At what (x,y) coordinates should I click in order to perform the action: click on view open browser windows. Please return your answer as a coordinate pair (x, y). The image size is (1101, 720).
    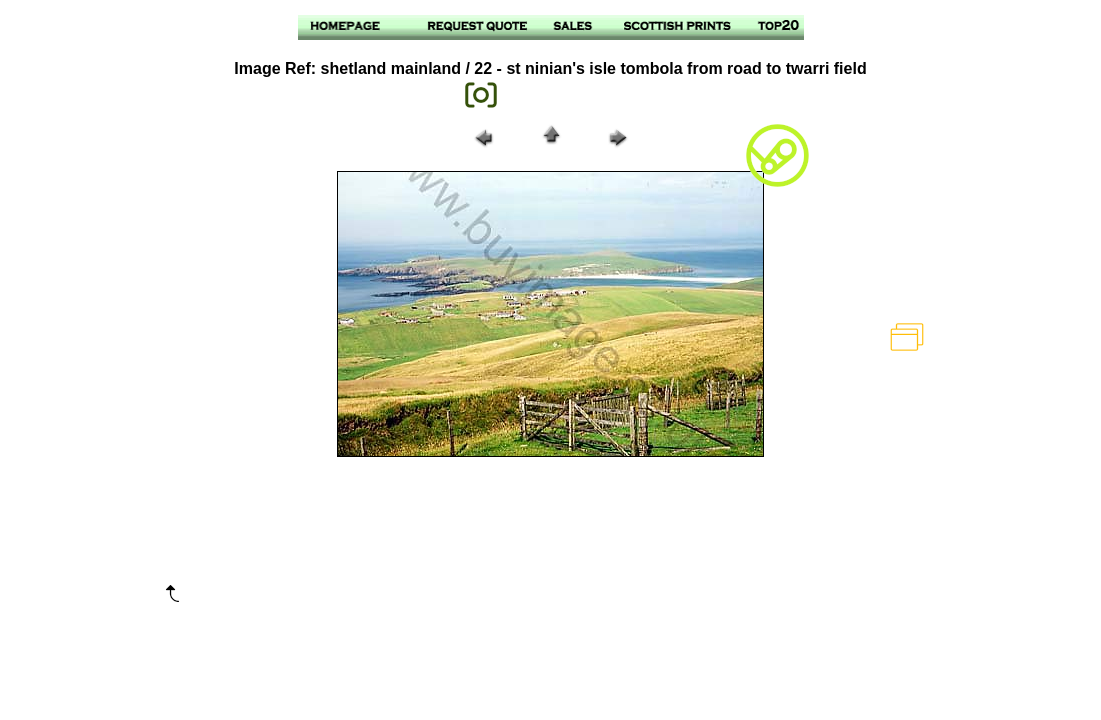
    Looking at the image, I should click on (907, 337).